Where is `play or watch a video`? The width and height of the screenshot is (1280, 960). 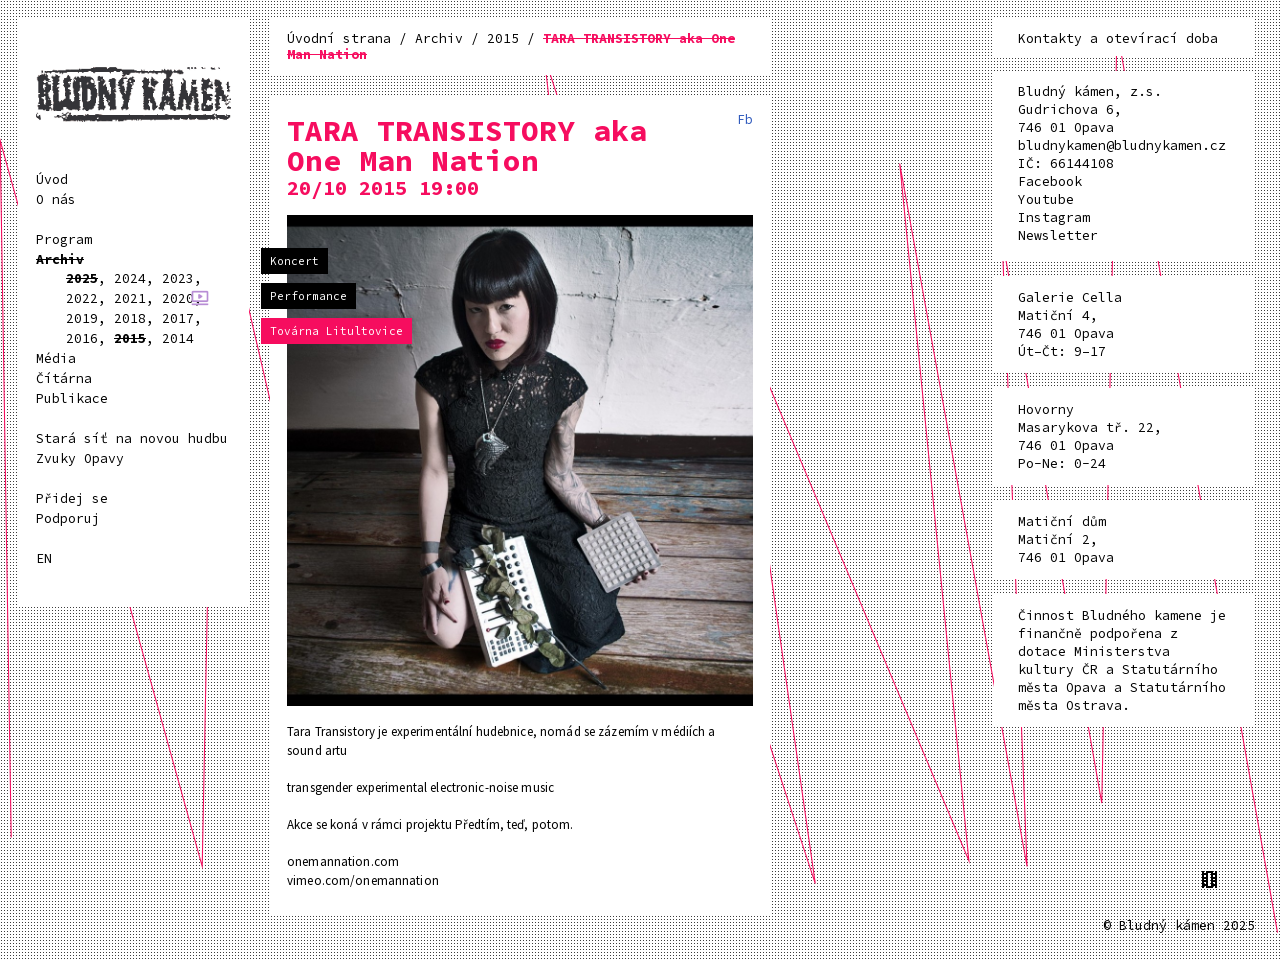
play or watch a video is located at coordinates (200, 298).